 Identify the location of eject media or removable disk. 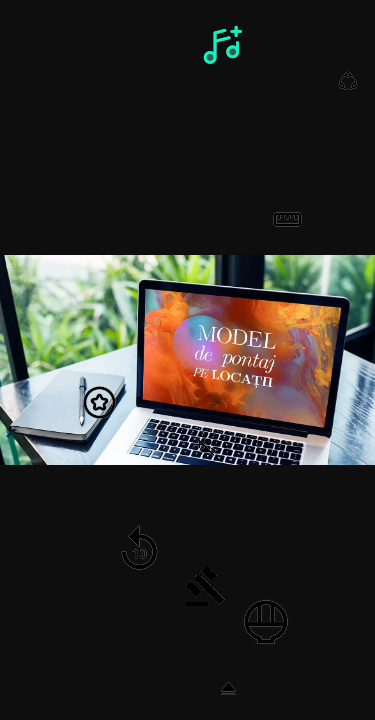
(228, 689).